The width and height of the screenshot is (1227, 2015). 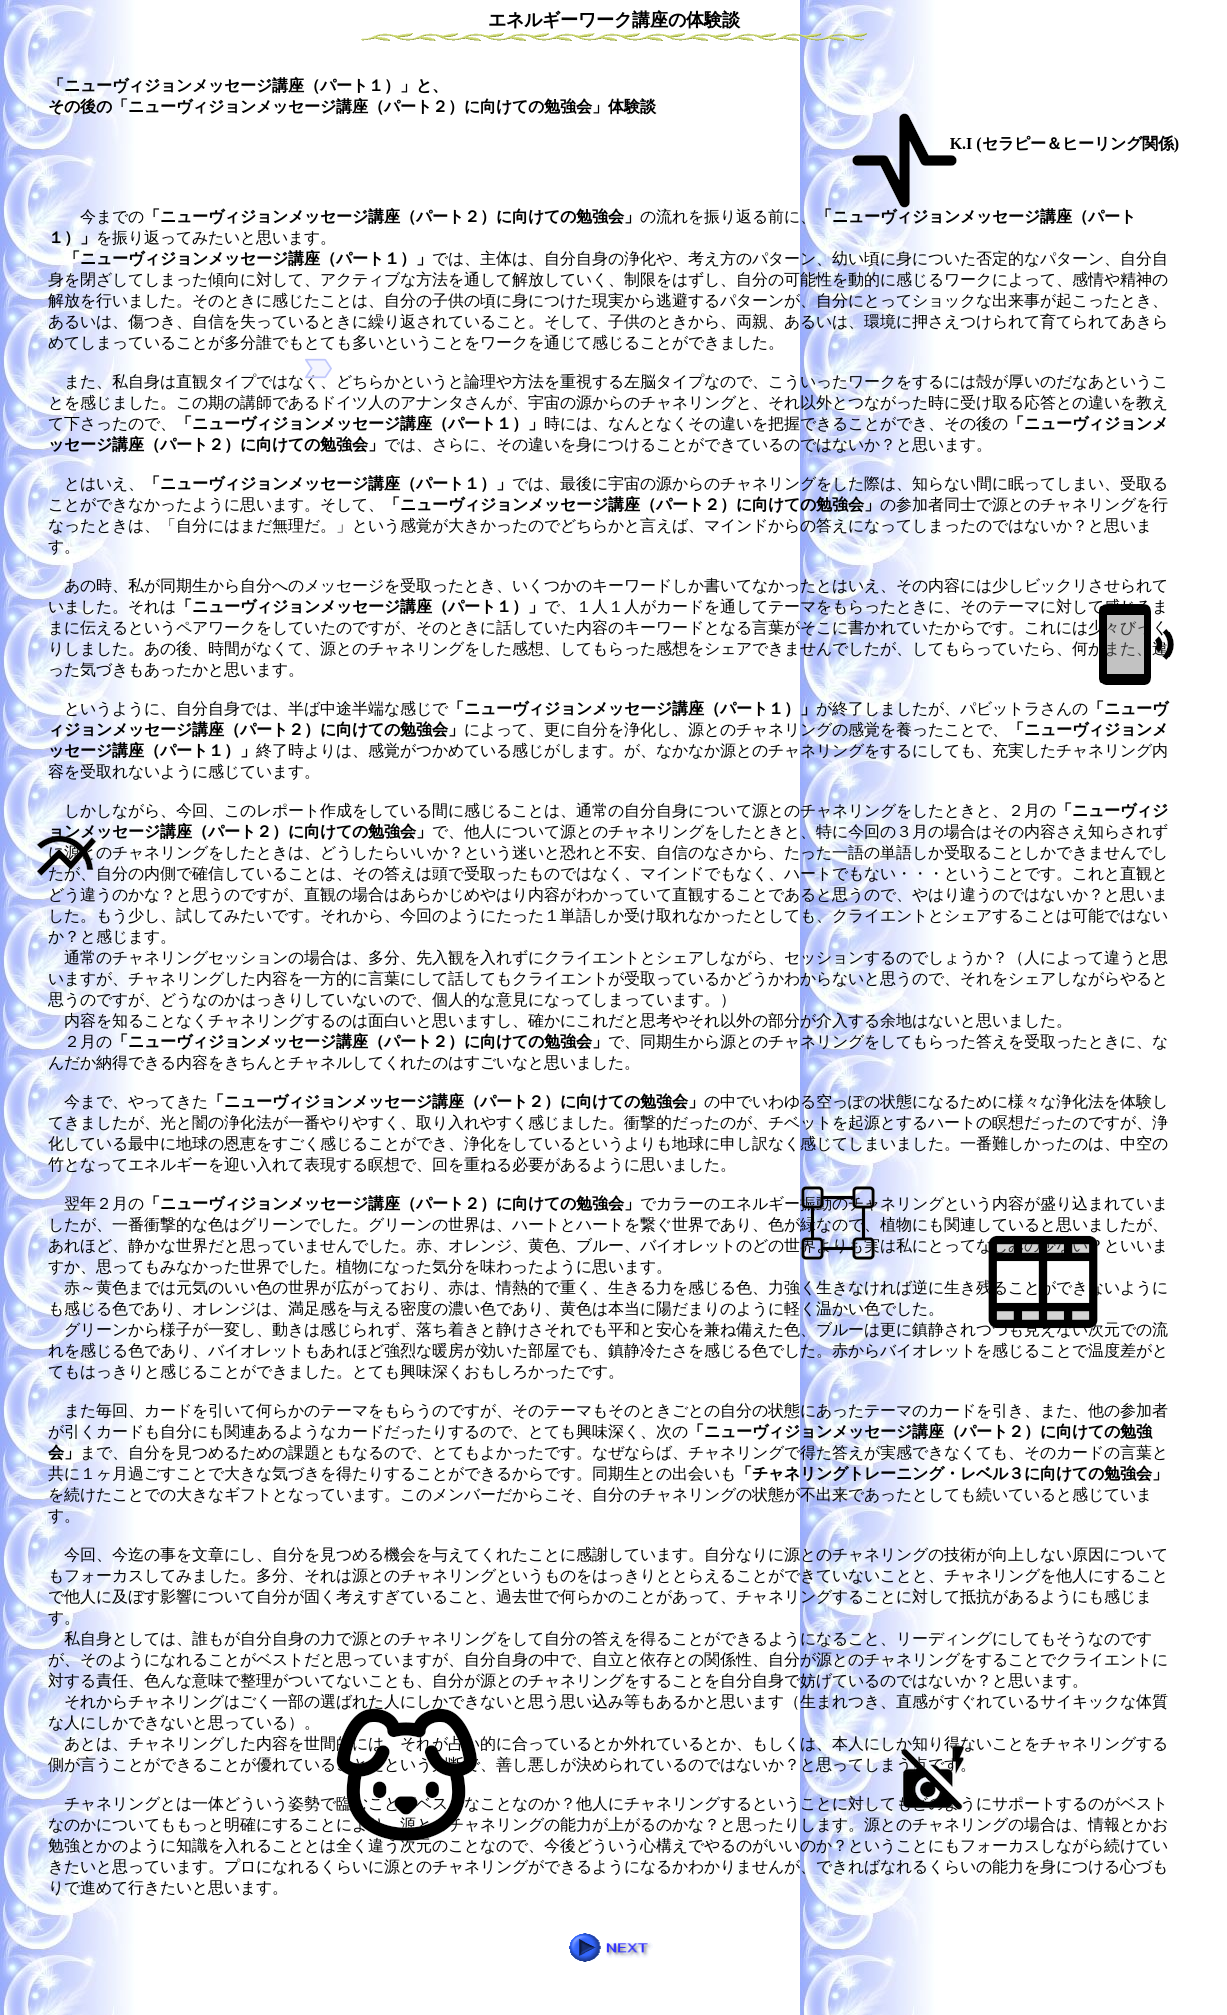 What do you see at coordinates (904, 160) in the screenshot?
I see `adjust sawtooth wave settings in audio editor` at bounding box center [904, 160].